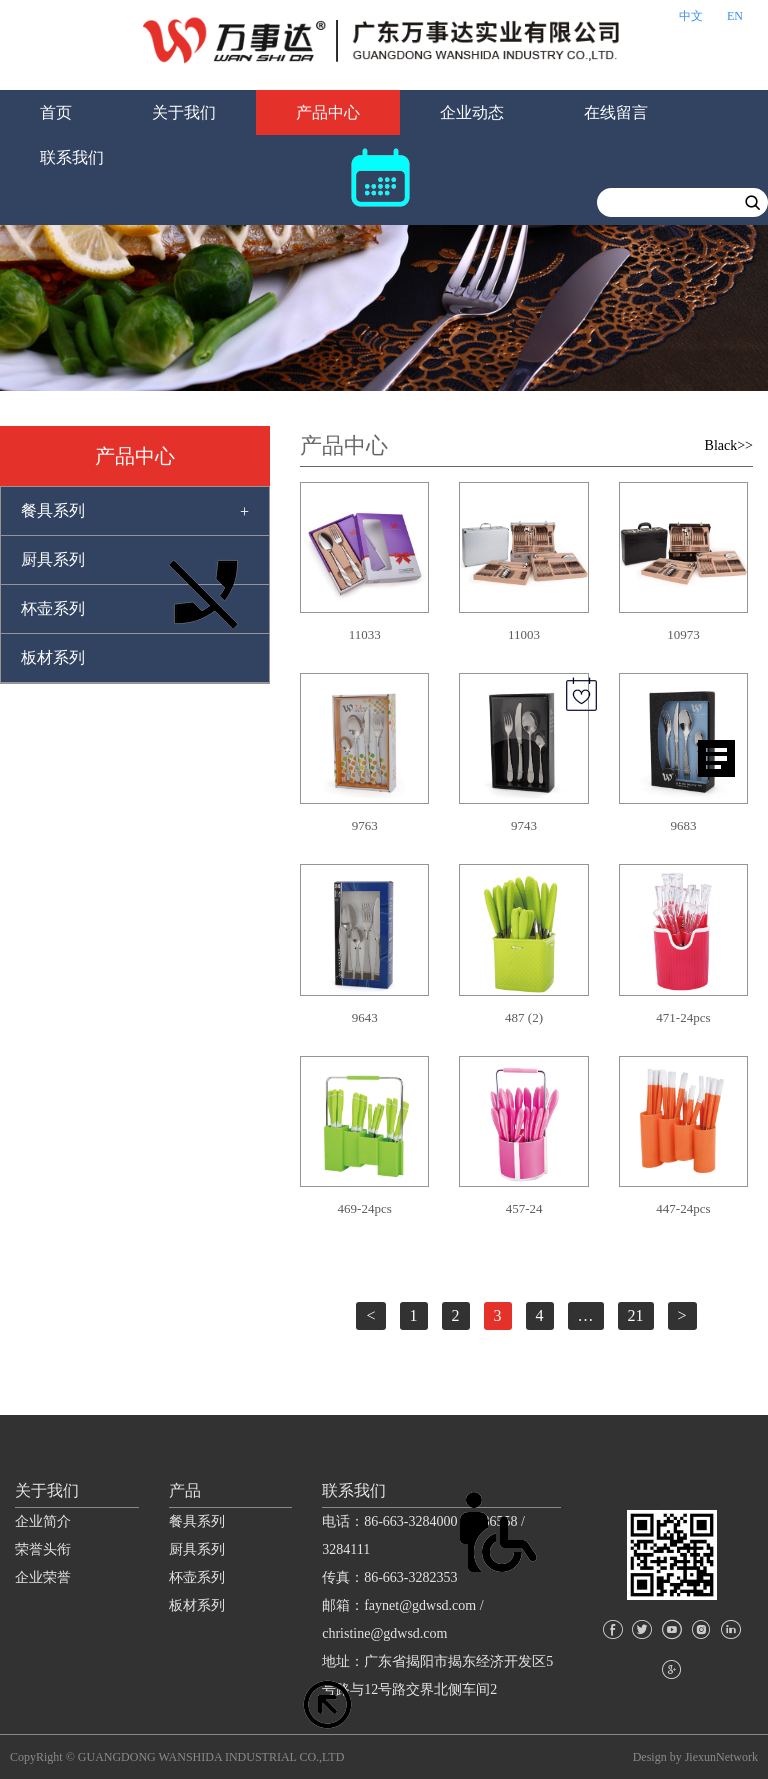 The image size is (768, 1779). I want to click on view calendar with scheduled events, so click(380, 177).